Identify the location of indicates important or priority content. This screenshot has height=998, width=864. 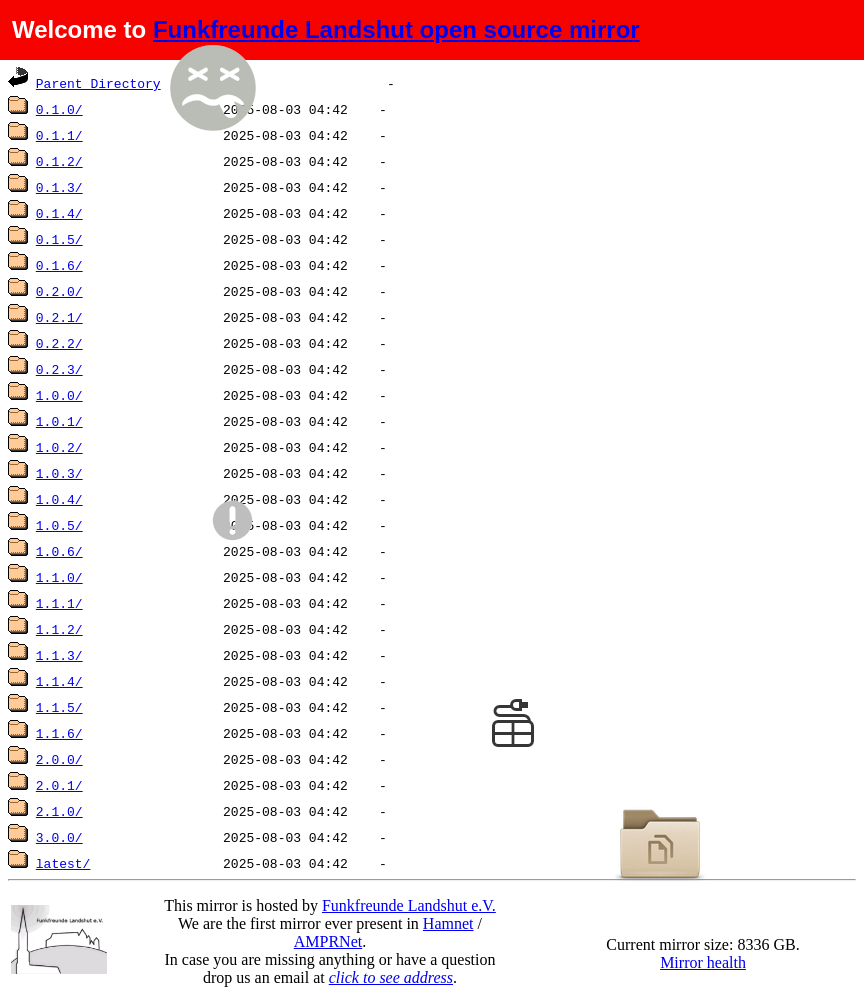
(232, 520).